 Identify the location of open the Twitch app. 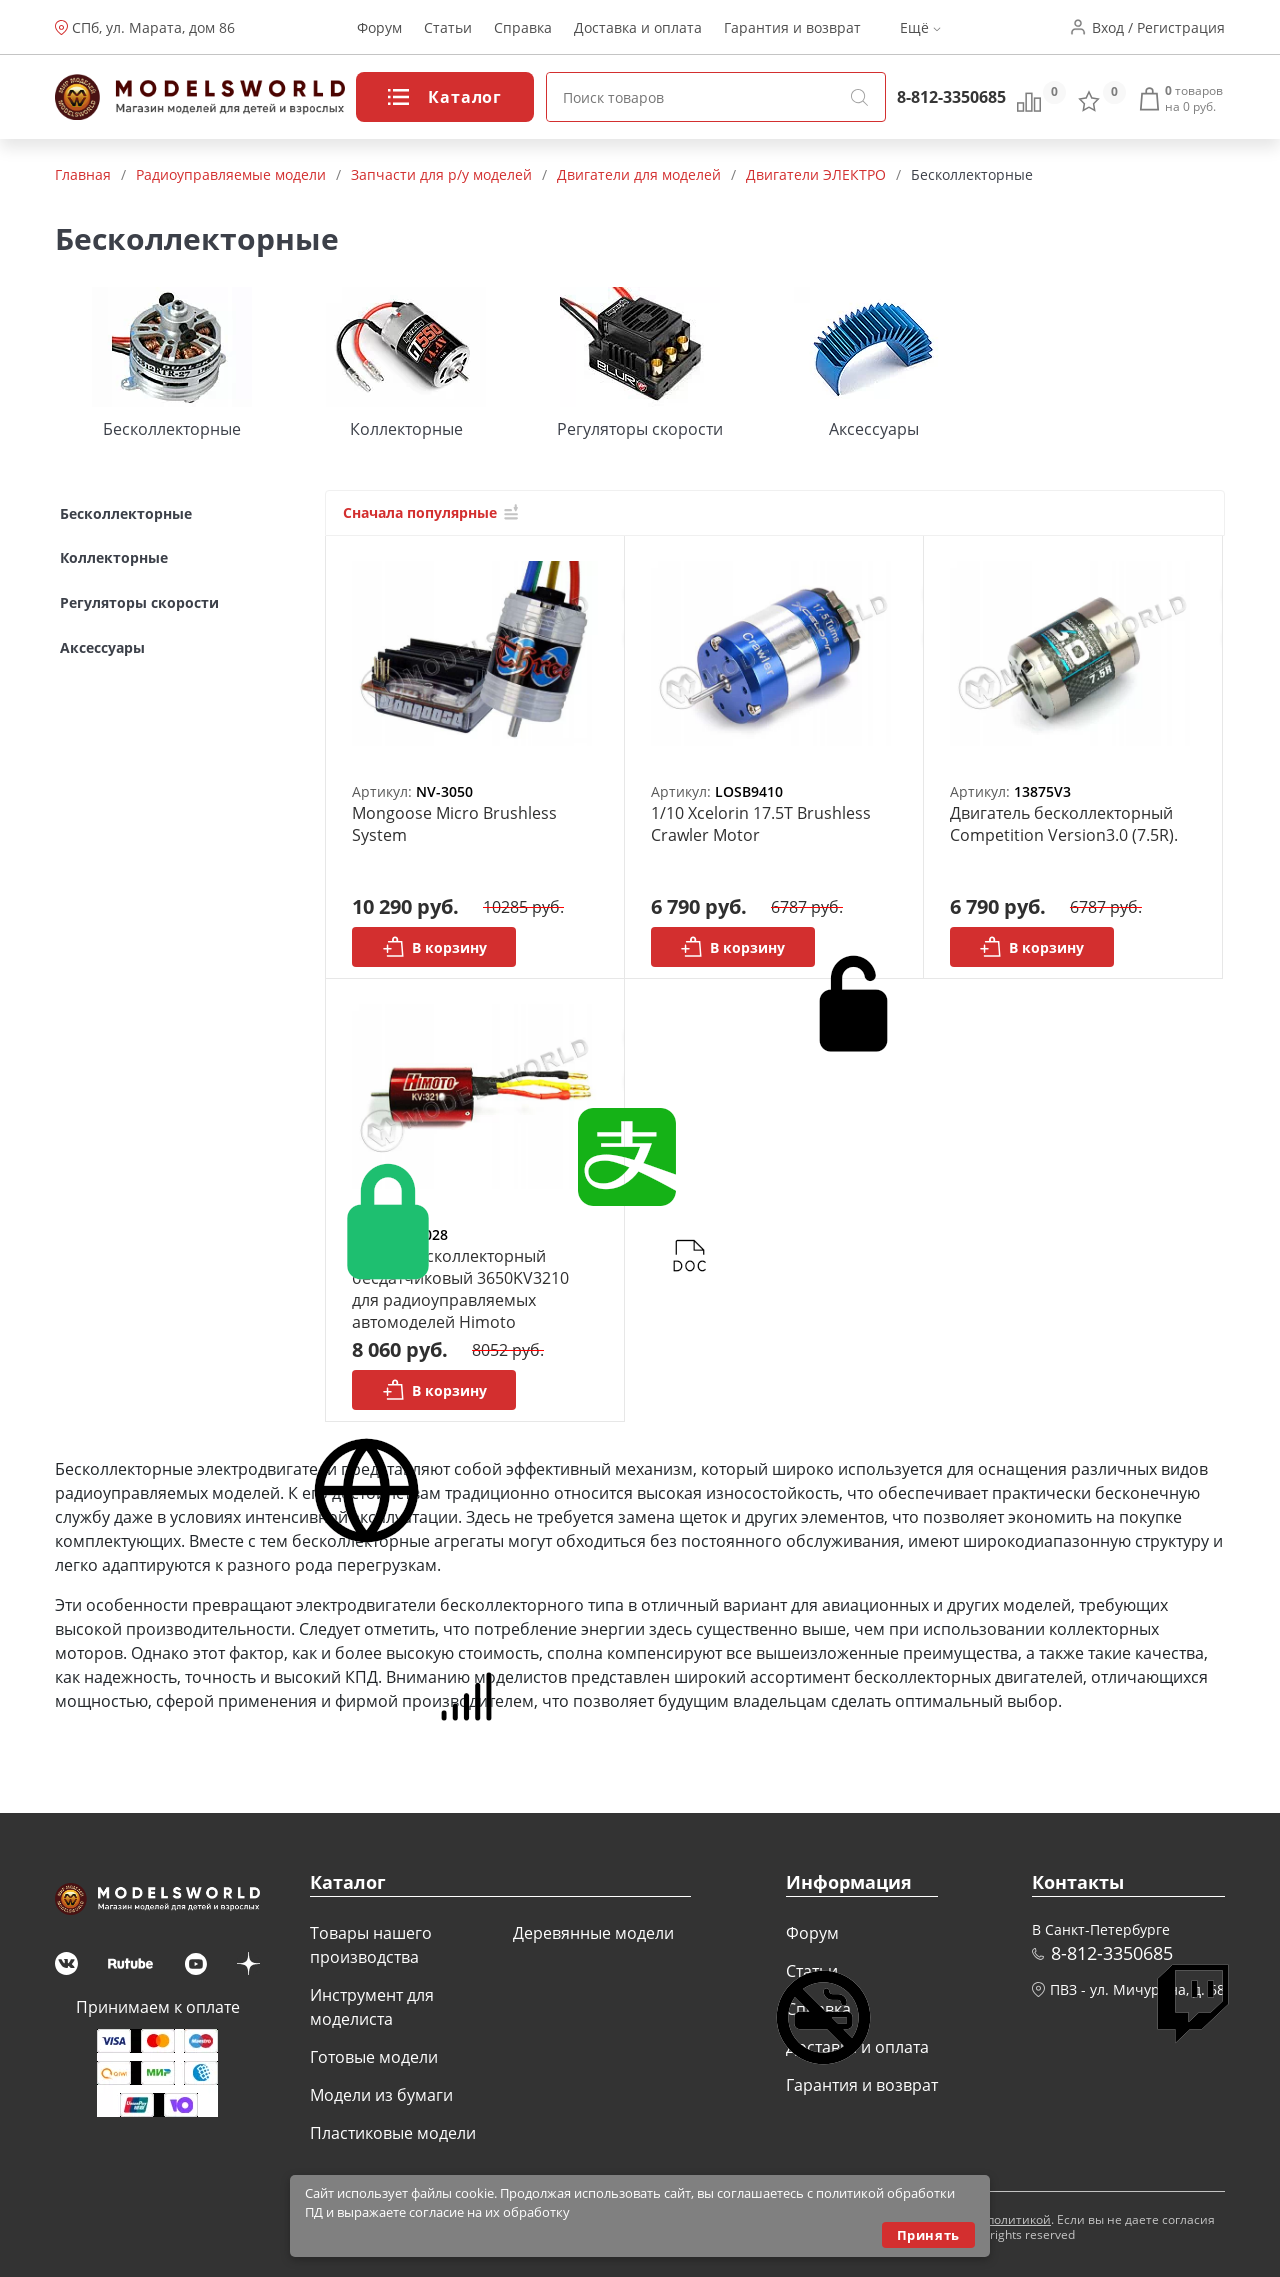
(1193, 2004).